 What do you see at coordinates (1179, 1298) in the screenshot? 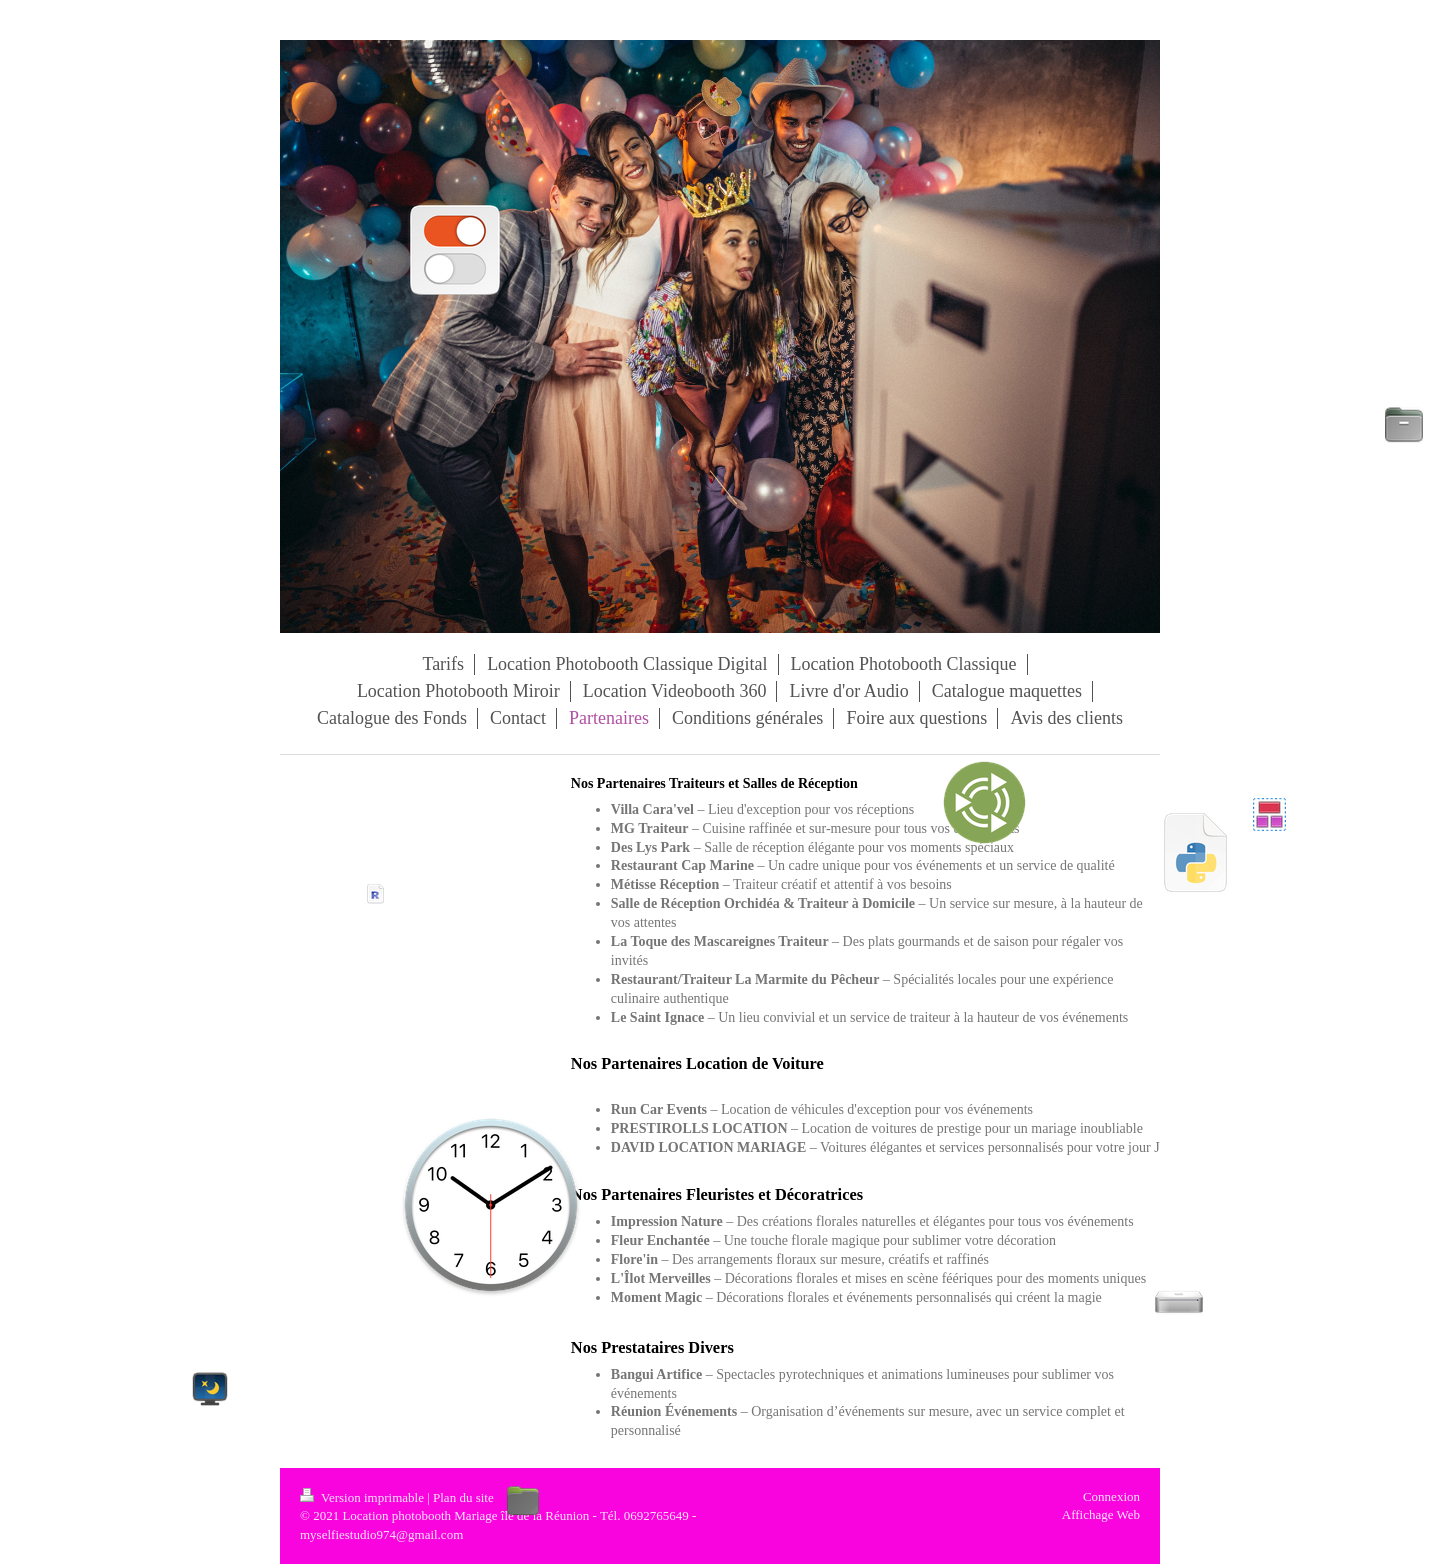
I see `represents a mac mini device in system settings` at bounding box center [1179, 1298].